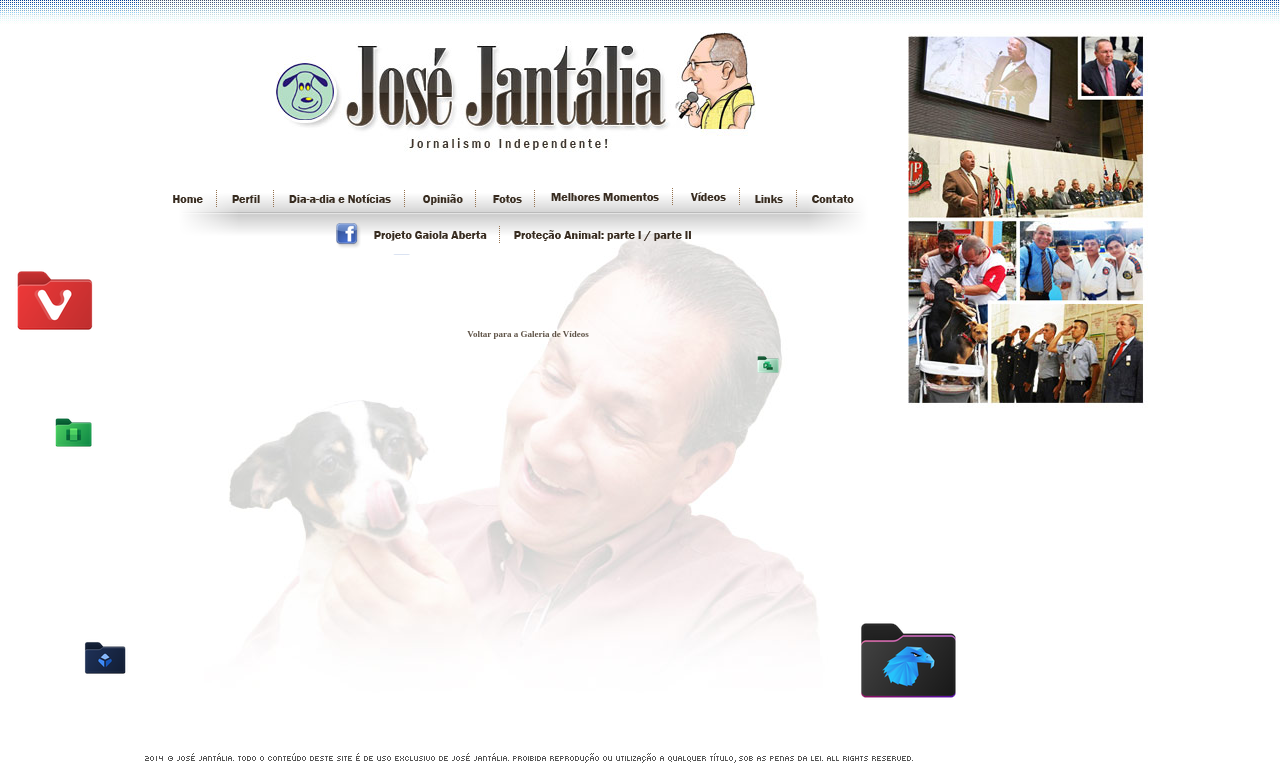 Image resolution: width=1280 pixels, height=763 pixels. Describe the element at coordinates (768, 365) in the screenshot. I see `open microsoft project files folder` at that location.